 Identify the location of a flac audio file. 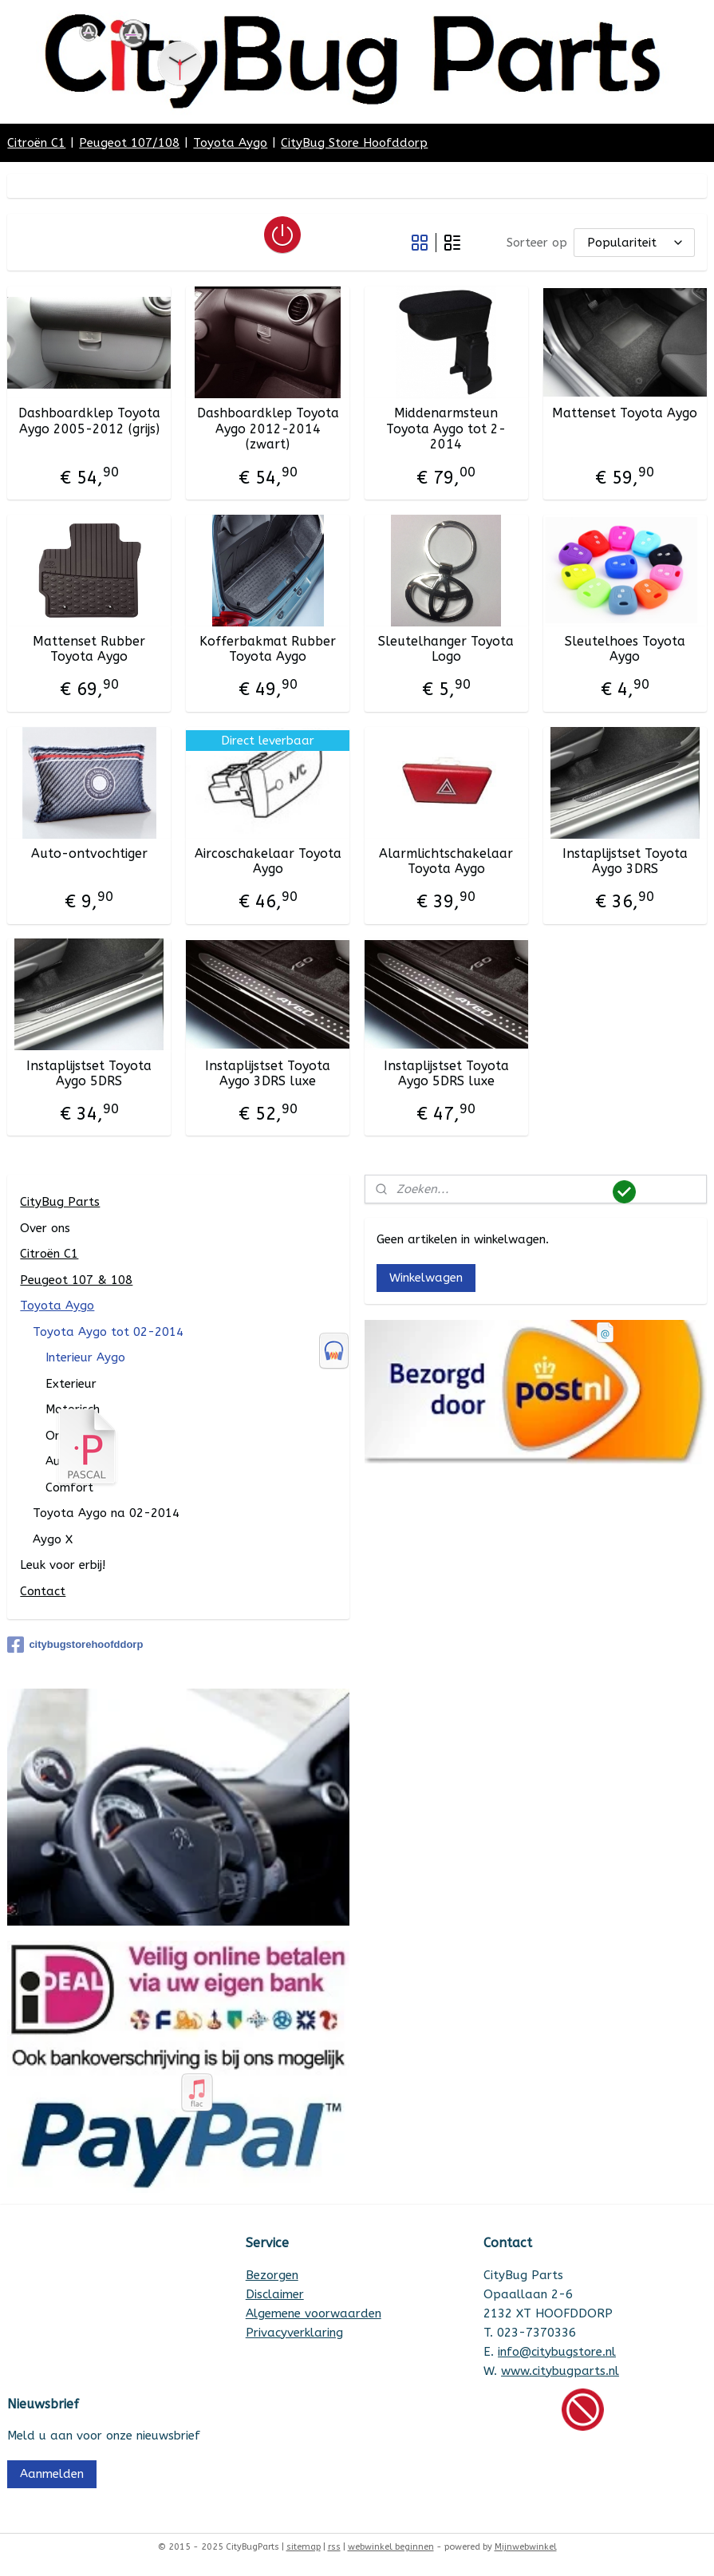
(197, 2092).